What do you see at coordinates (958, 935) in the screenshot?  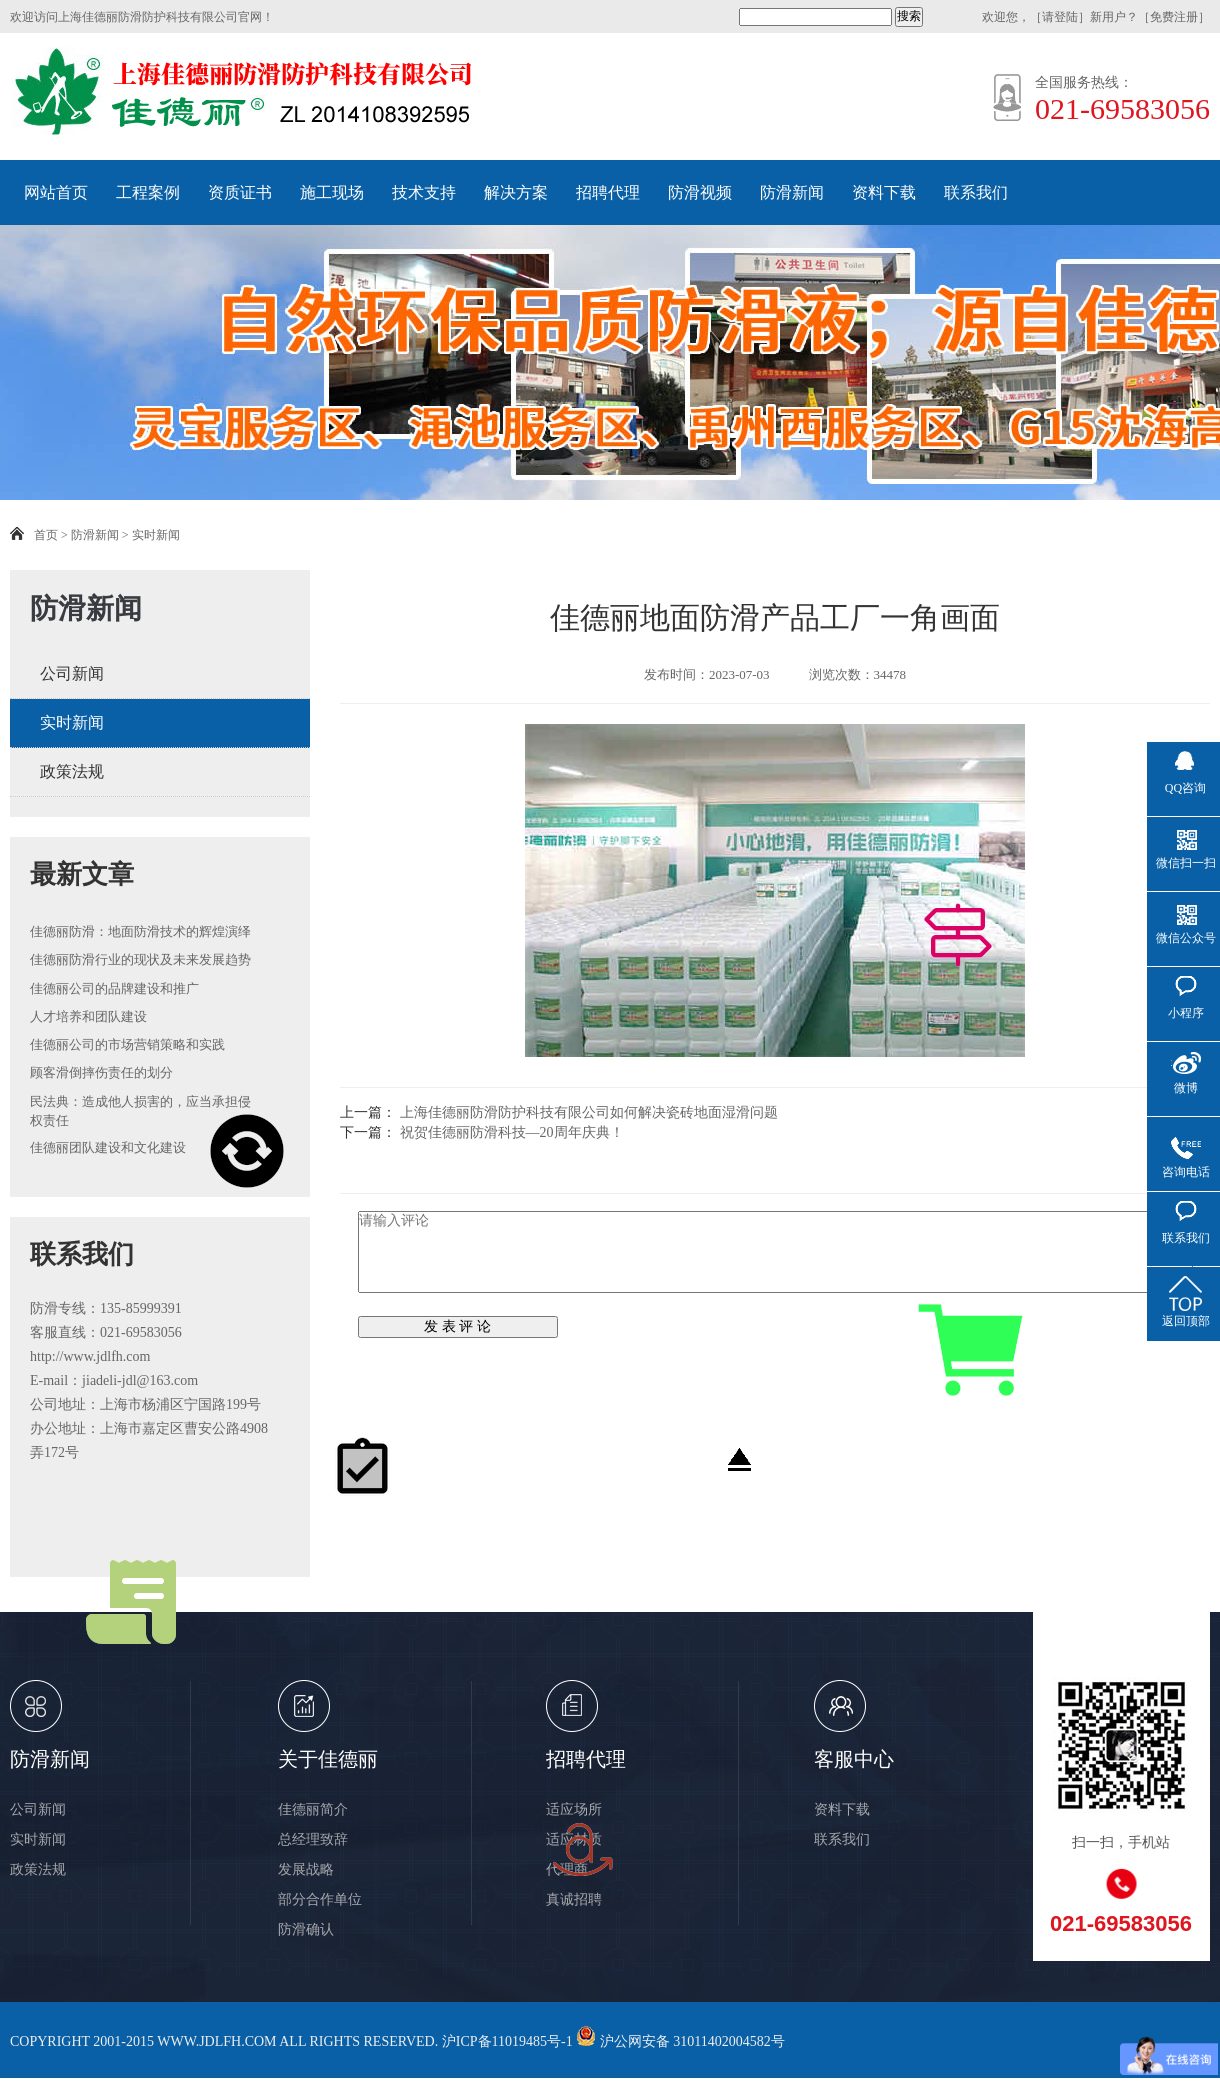 I see `navigate to directions or wayfinding options` at bounding box center [958, 935].